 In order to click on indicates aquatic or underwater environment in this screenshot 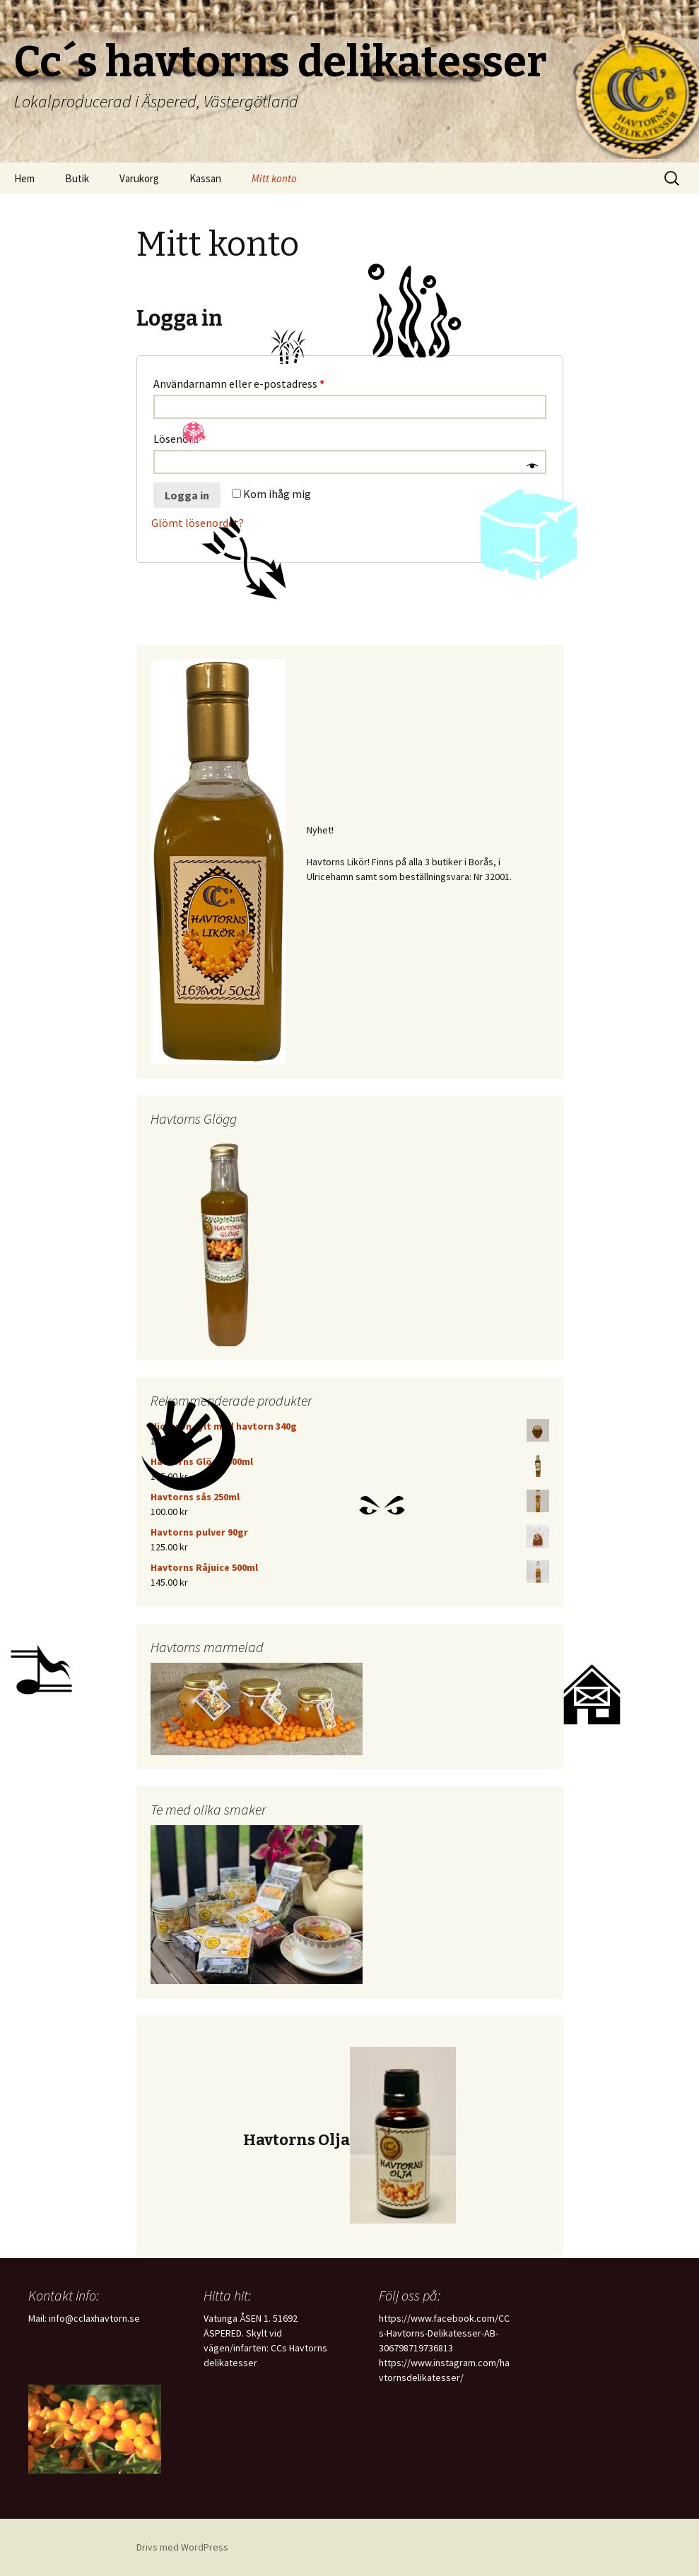, I will do `click(414, 310)`.